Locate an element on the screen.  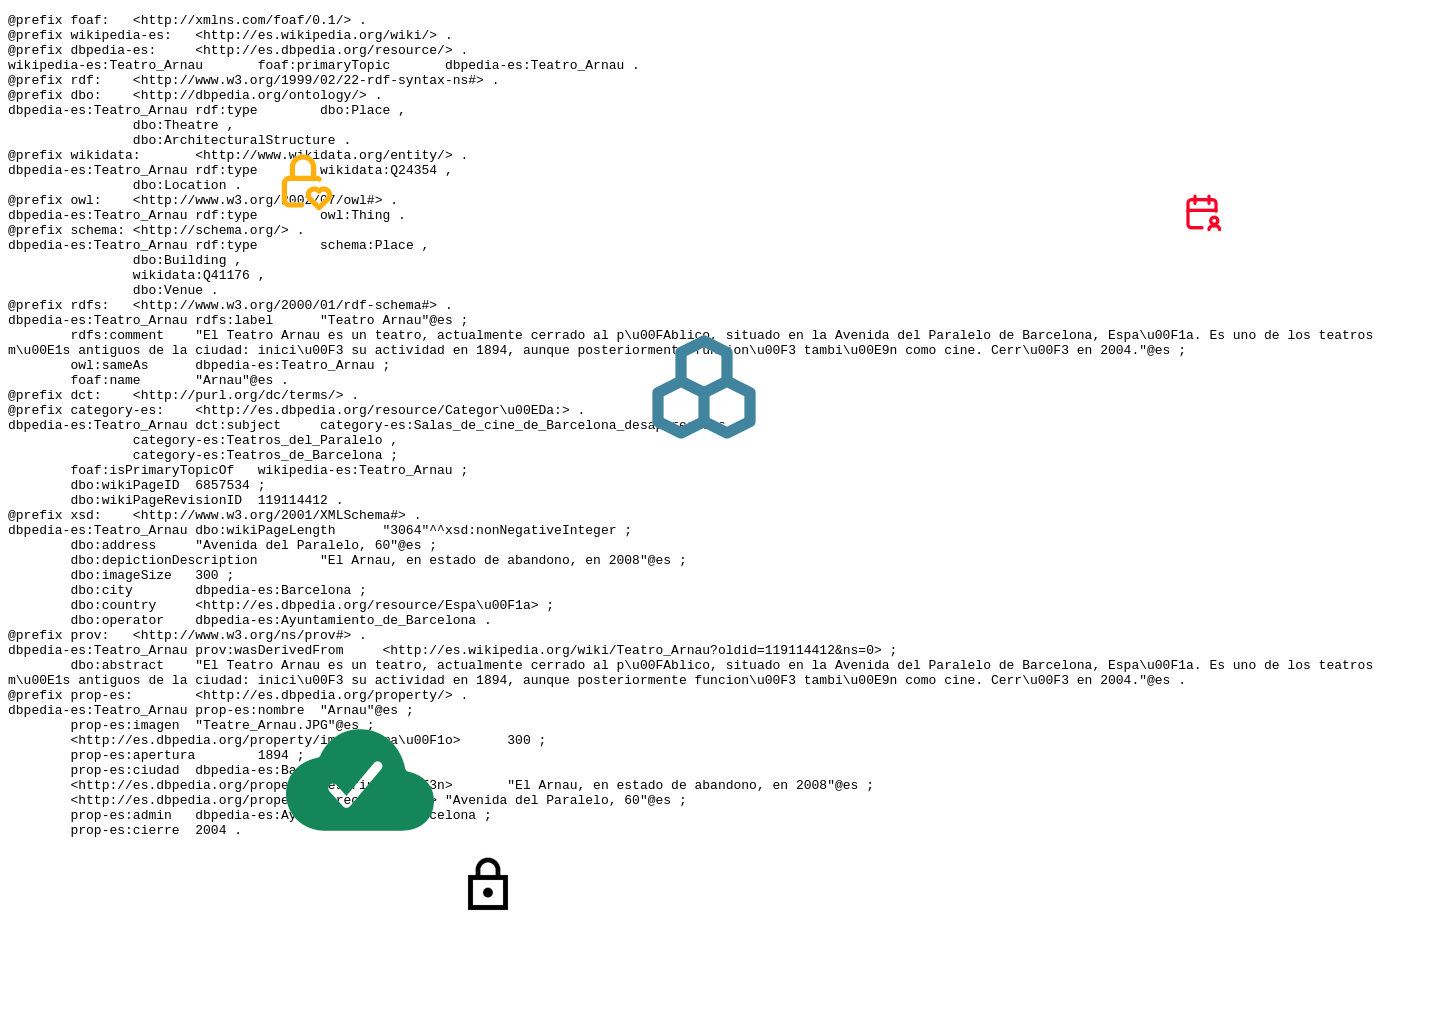
file successfully uploaded to cloud storage is located at coordinates (360, 780).